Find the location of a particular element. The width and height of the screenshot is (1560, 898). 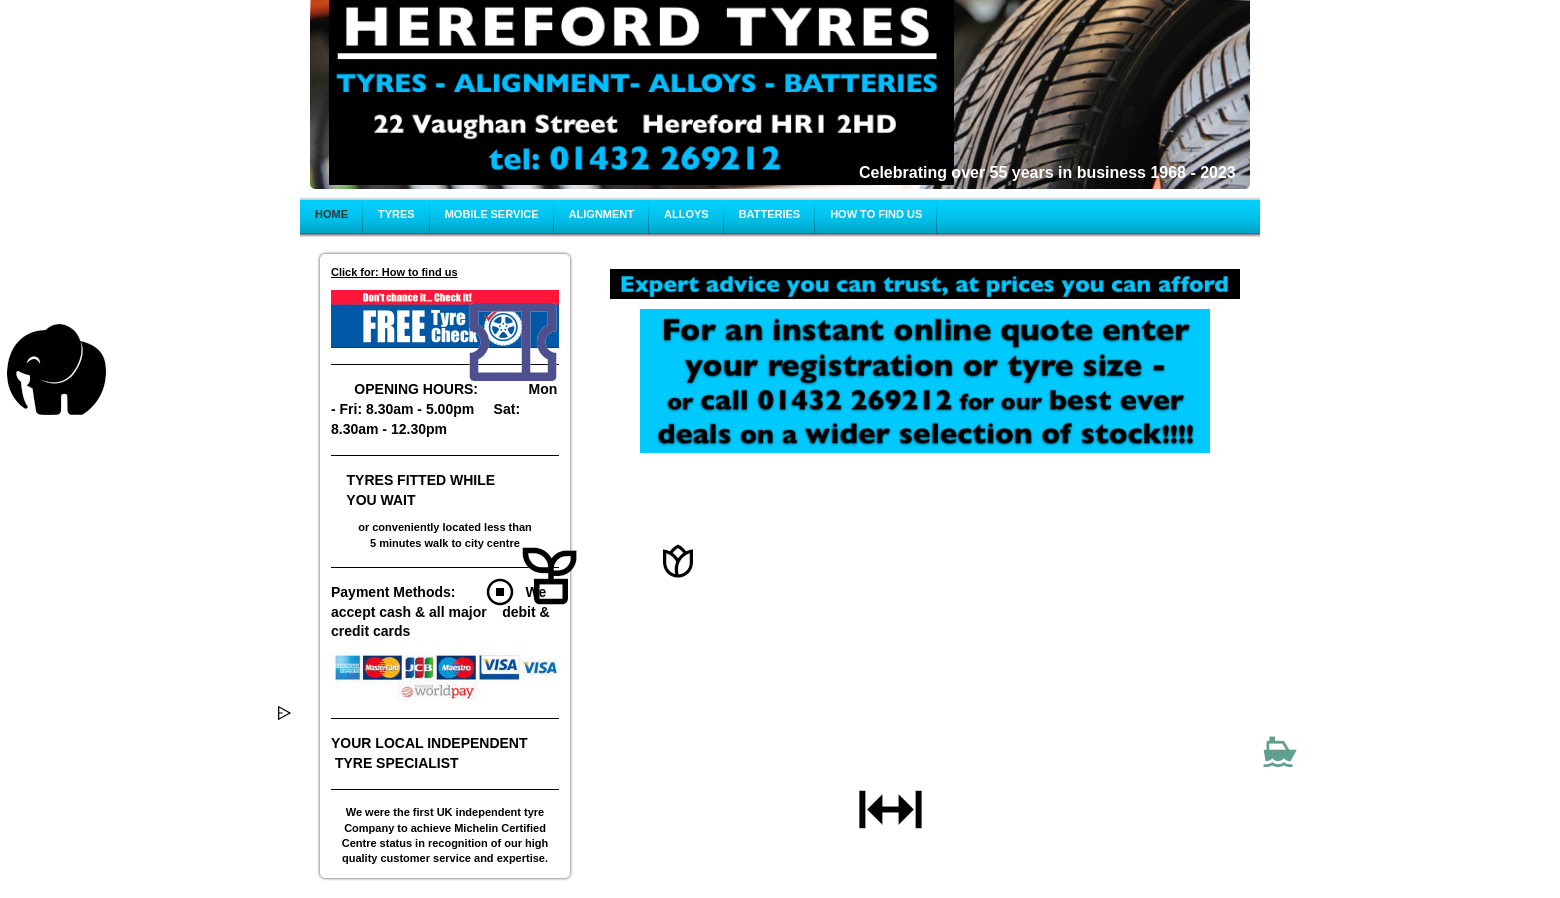

view nearby ports or maritime locations is located at coordinates (1279, 752).